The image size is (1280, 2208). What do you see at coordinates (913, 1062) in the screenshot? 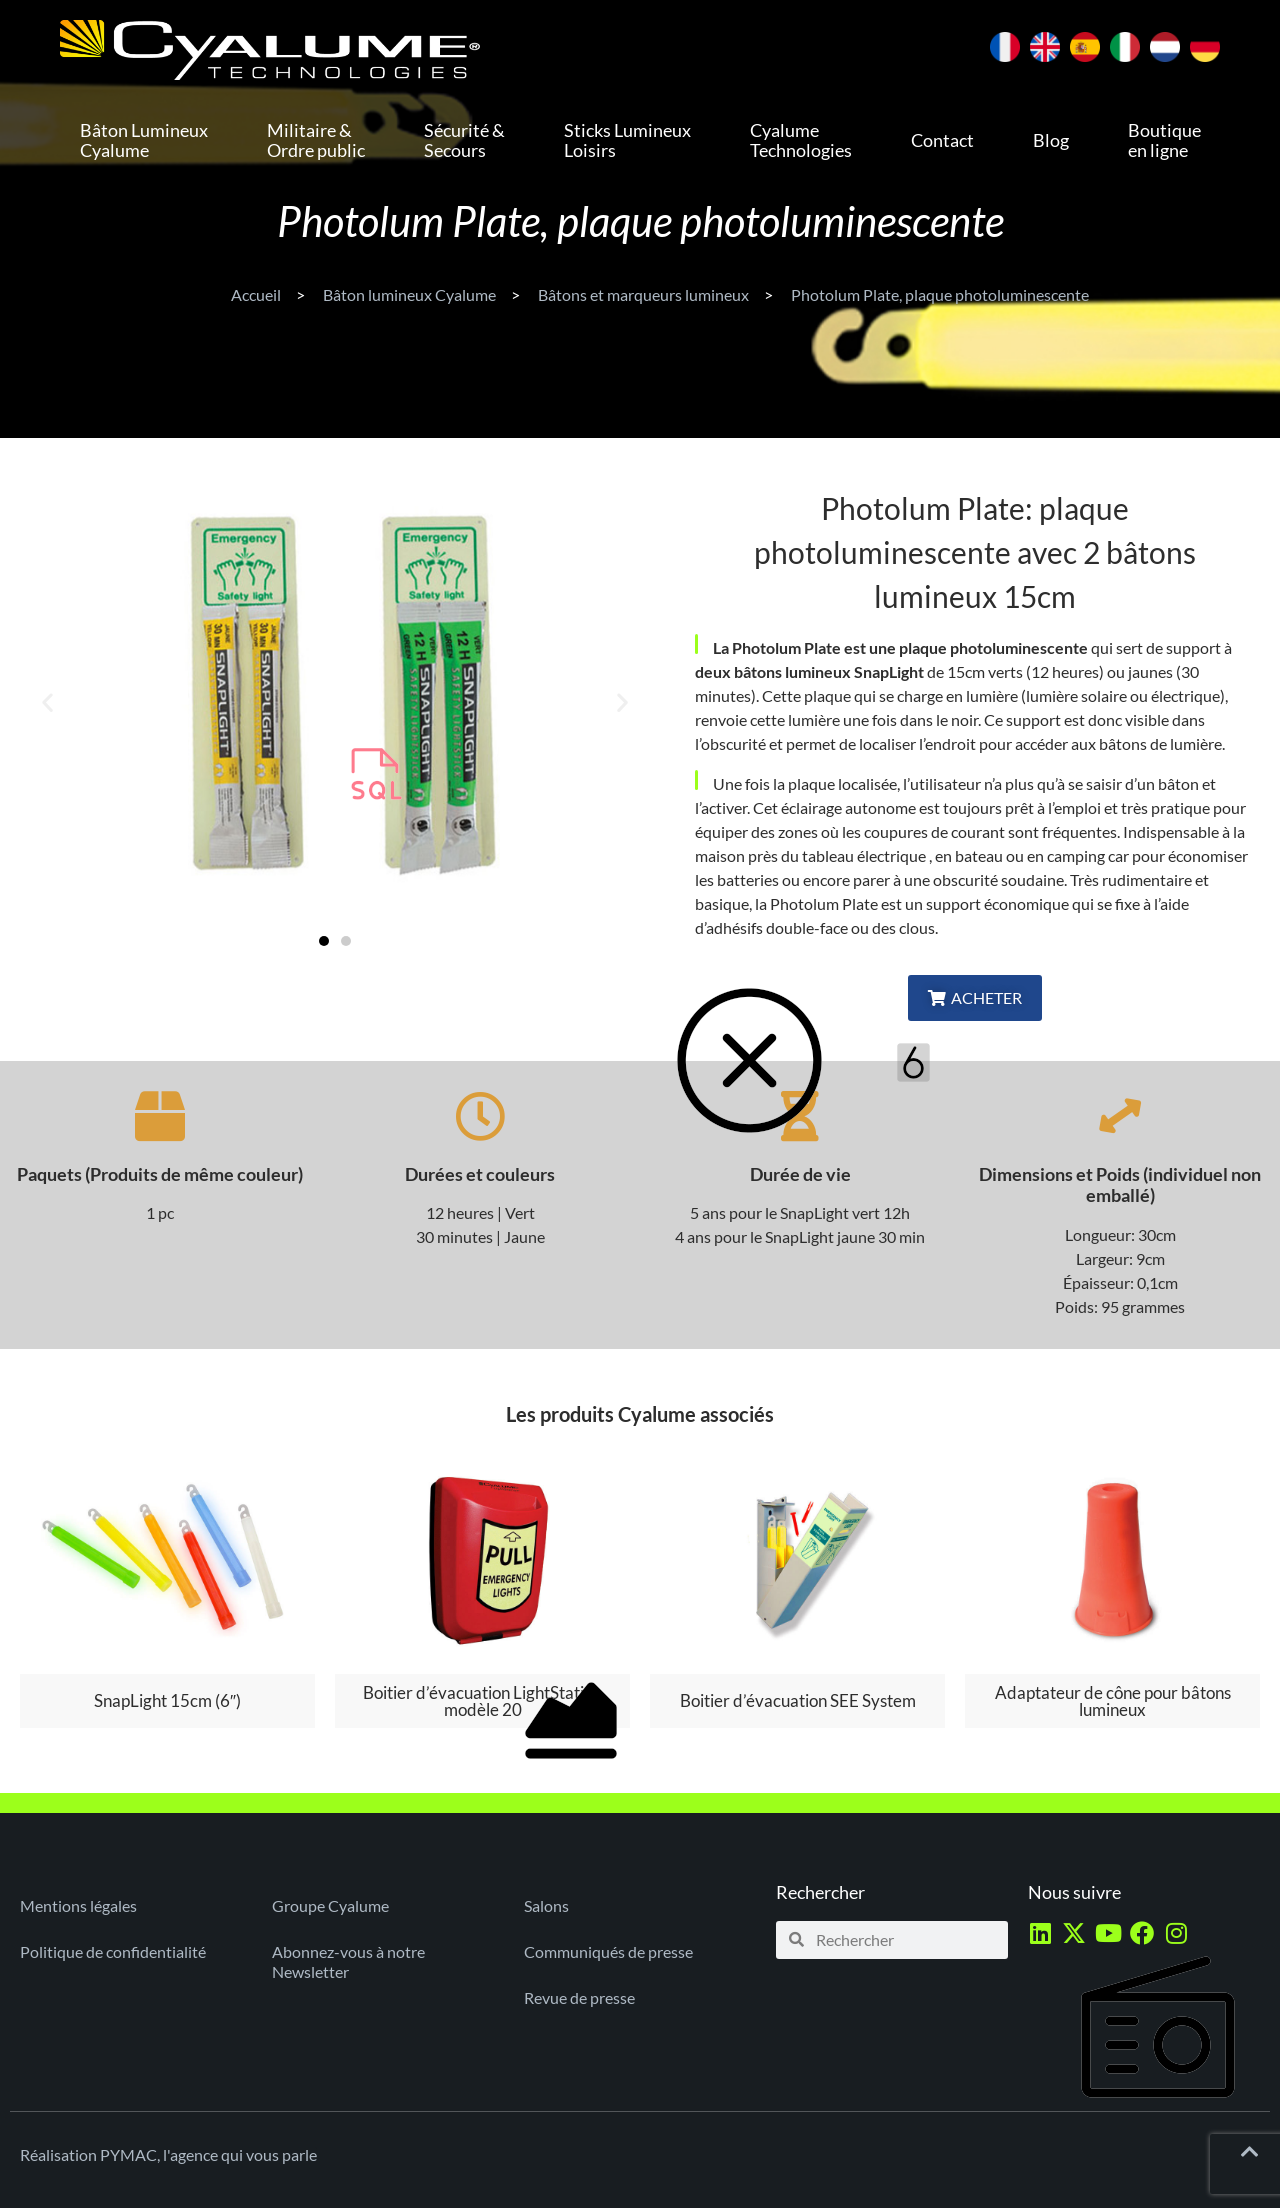
I see `indicates step six in a multi-step process` at bounding box center [913, 1062].